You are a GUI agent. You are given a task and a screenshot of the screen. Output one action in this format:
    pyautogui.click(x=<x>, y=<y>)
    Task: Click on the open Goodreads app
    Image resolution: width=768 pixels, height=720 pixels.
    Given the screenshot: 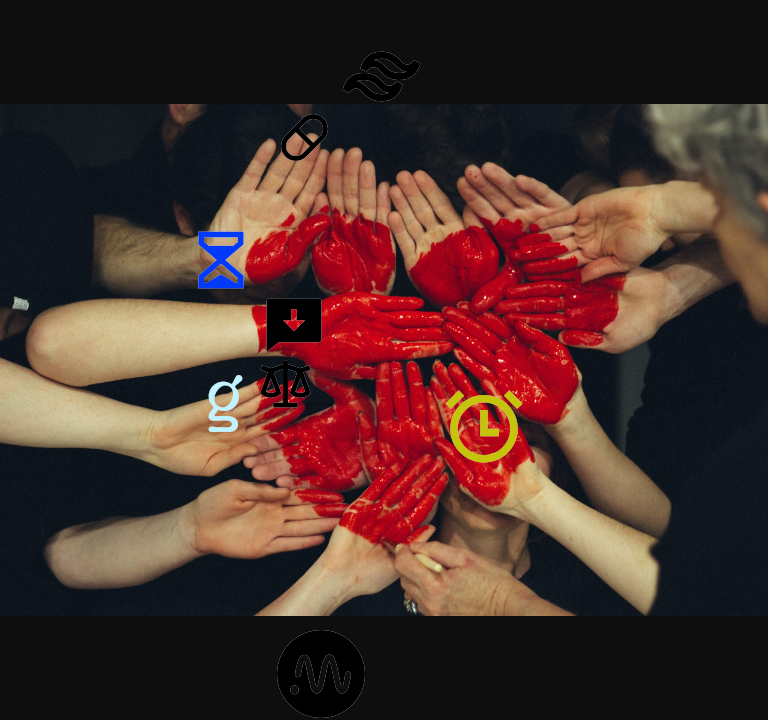 What is the action you would take?
    pyautogui.click(x=225, y=403)
    